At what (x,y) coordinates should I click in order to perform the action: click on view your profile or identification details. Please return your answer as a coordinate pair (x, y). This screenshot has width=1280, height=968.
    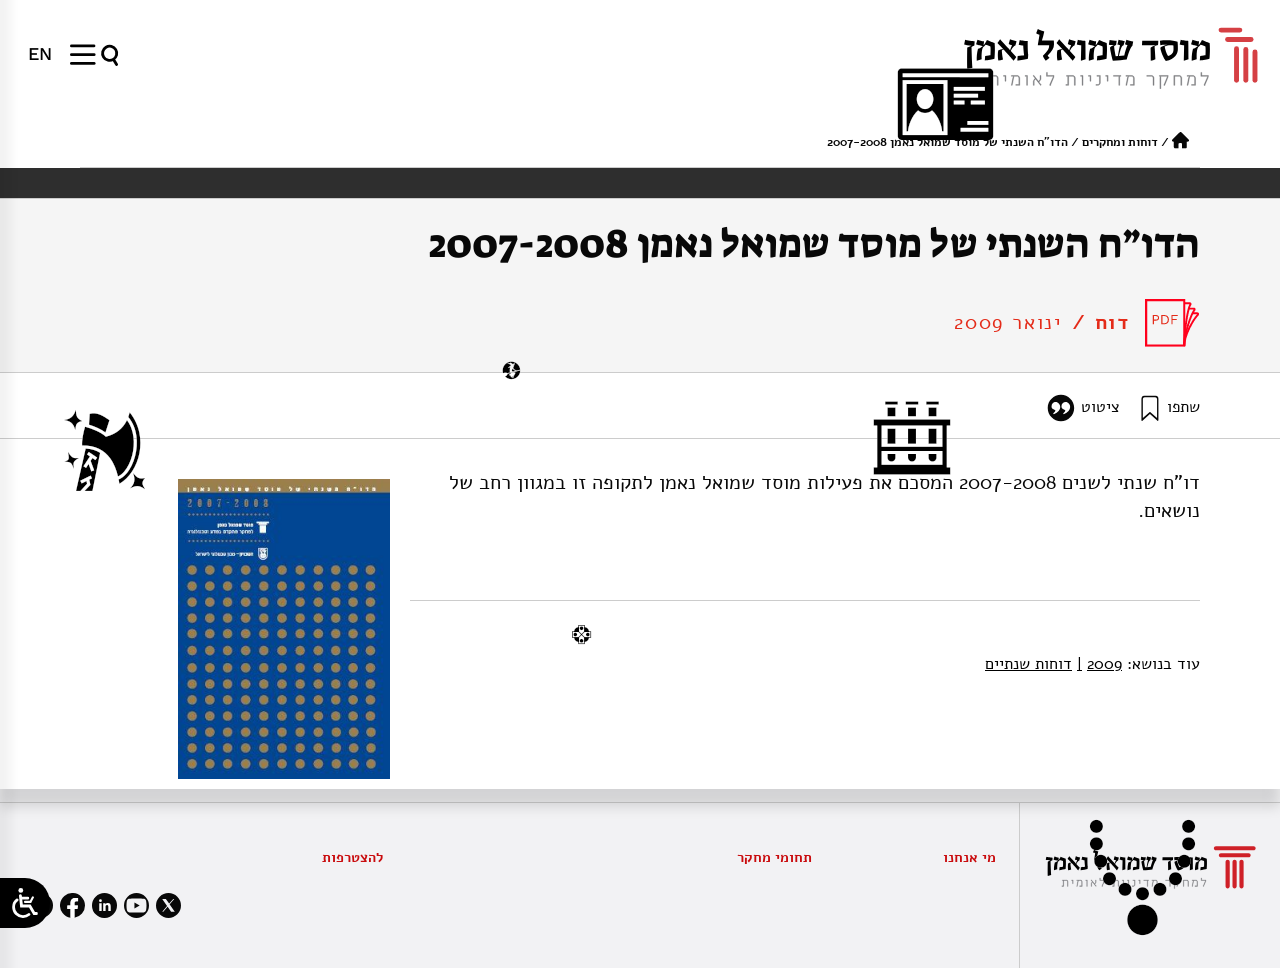
    Looking at the image, I should click on (945, 102).